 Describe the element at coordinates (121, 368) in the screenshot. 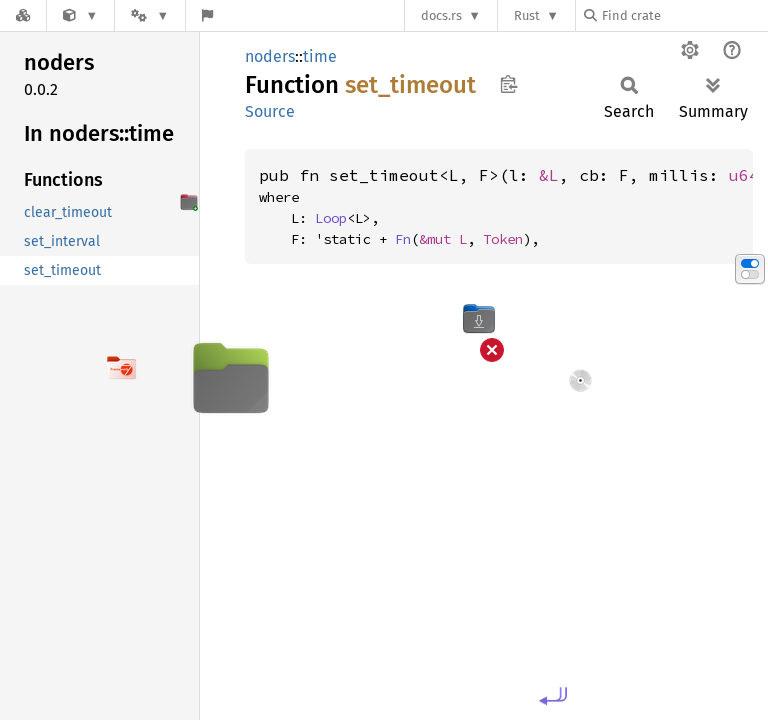

I see `open framework7 project folder` at that location.